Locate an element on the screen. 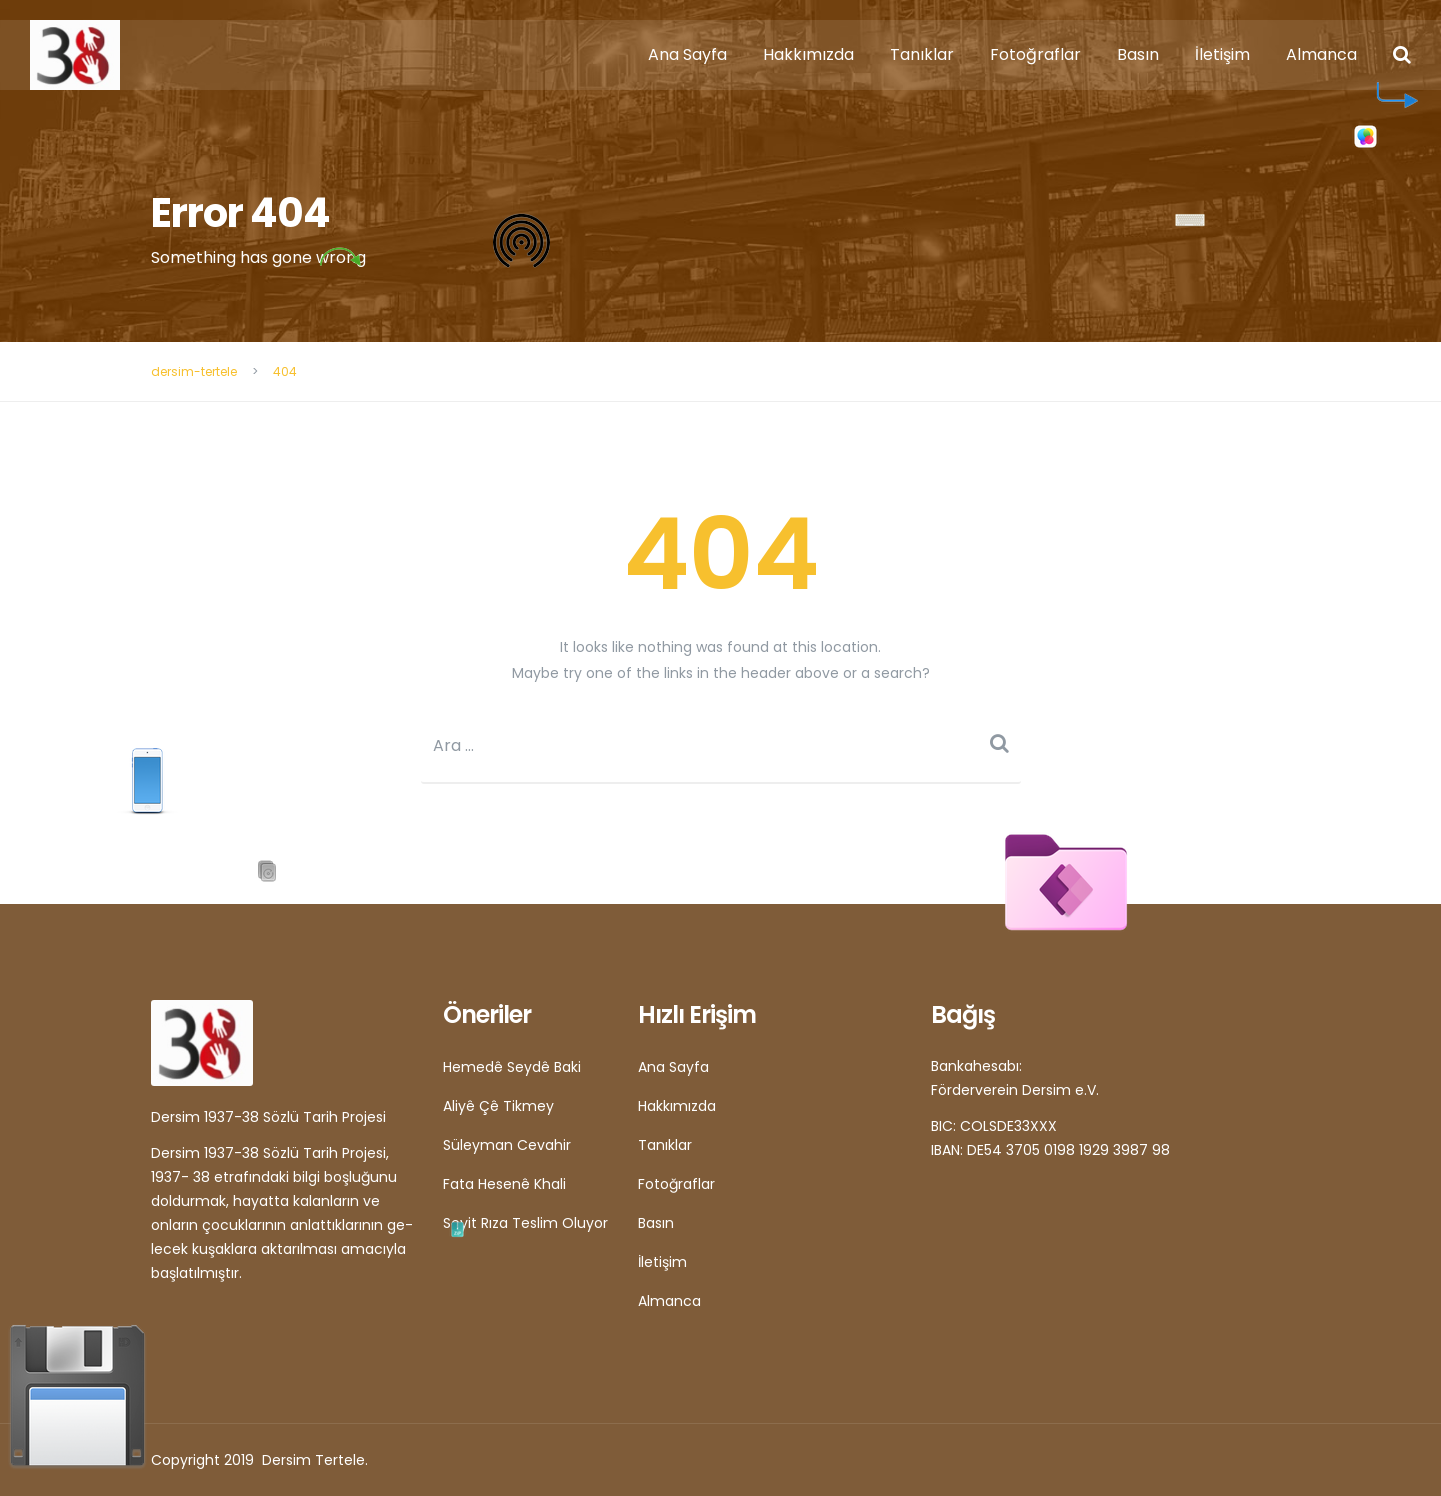 This screenshot has width=1441, height=1496. access AirDrop file sharing is located at coordinates (521, 240).